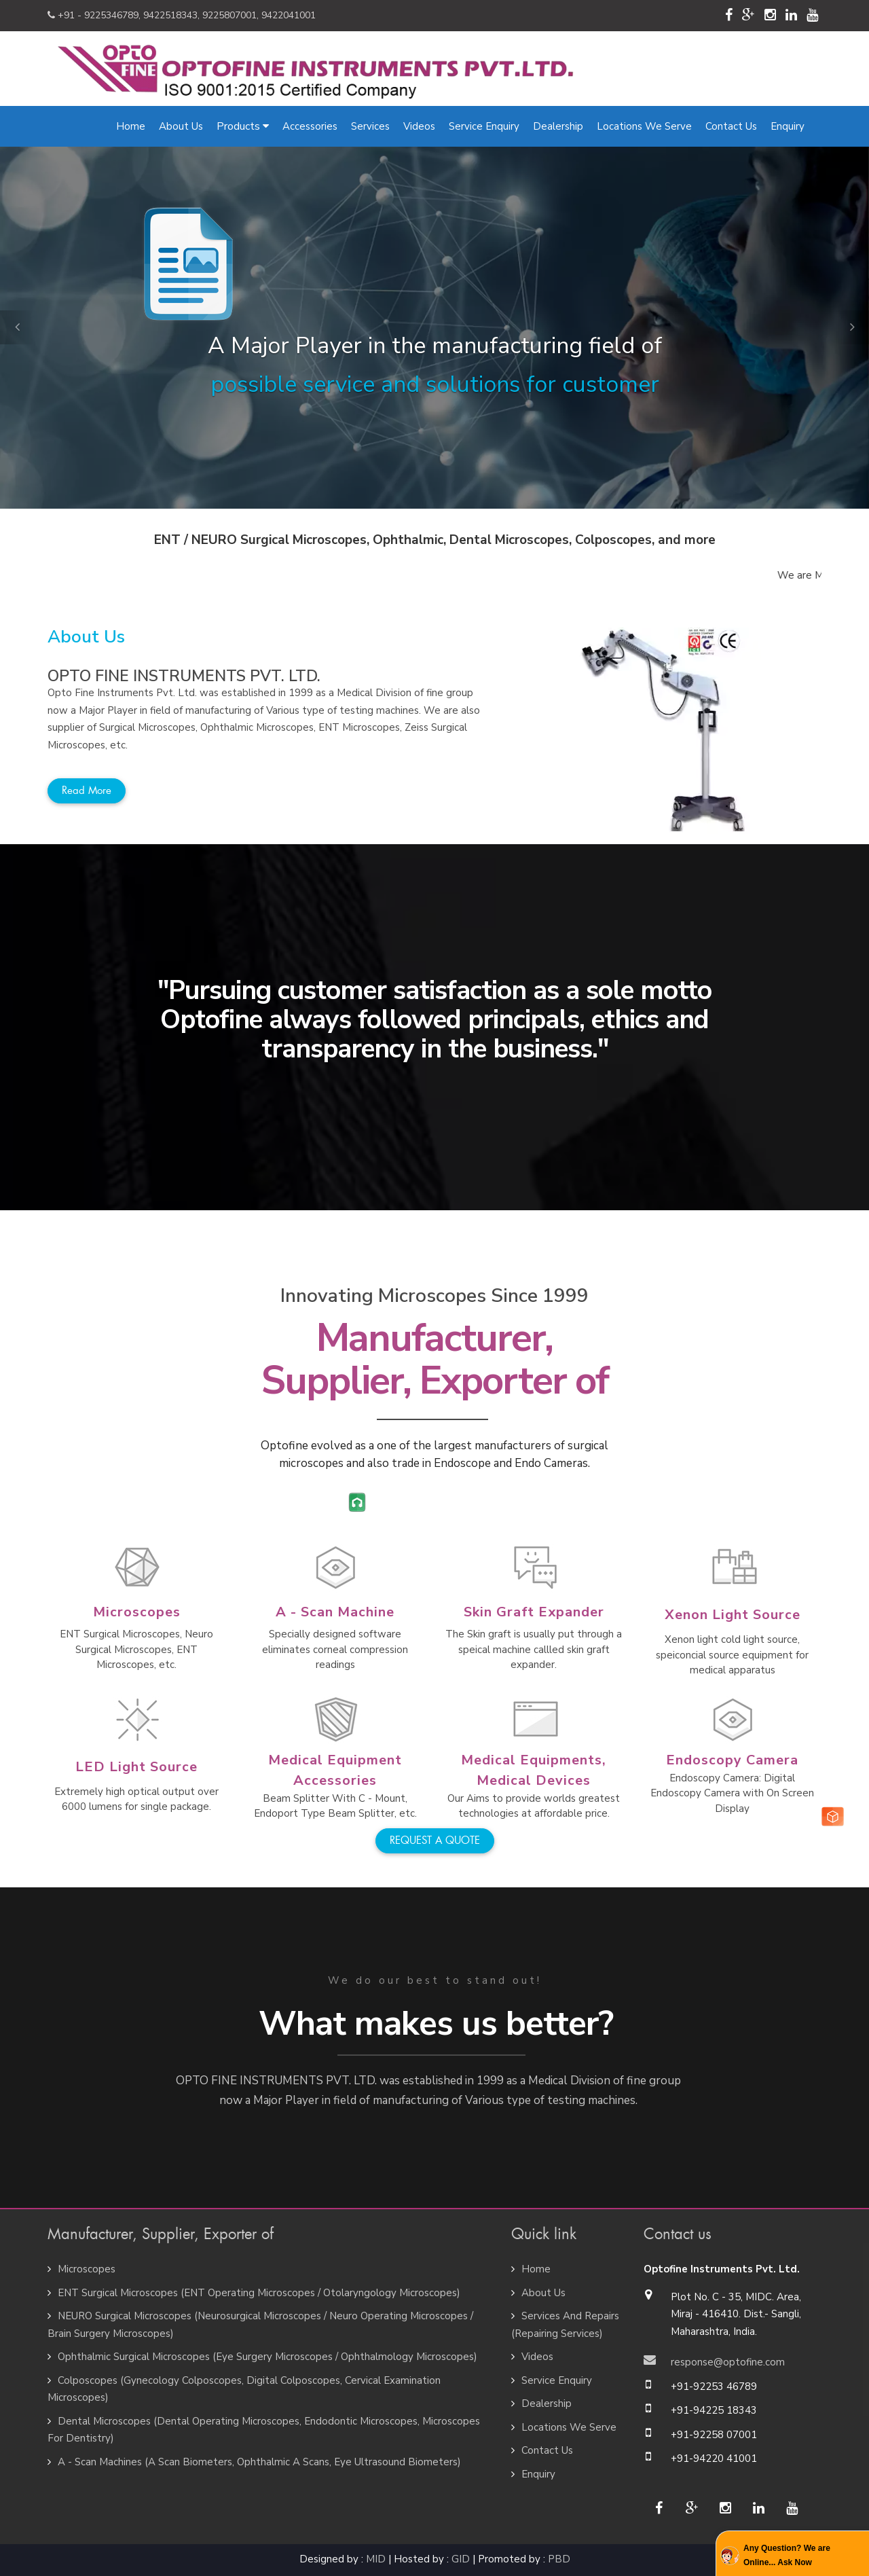 The height and width of the screenshot is (2576, 869). What do you see at coordinates (832, 1815) in the screenshot?
I see `open a 3D model file in OBJ format` at bounding box center [832, 1815].